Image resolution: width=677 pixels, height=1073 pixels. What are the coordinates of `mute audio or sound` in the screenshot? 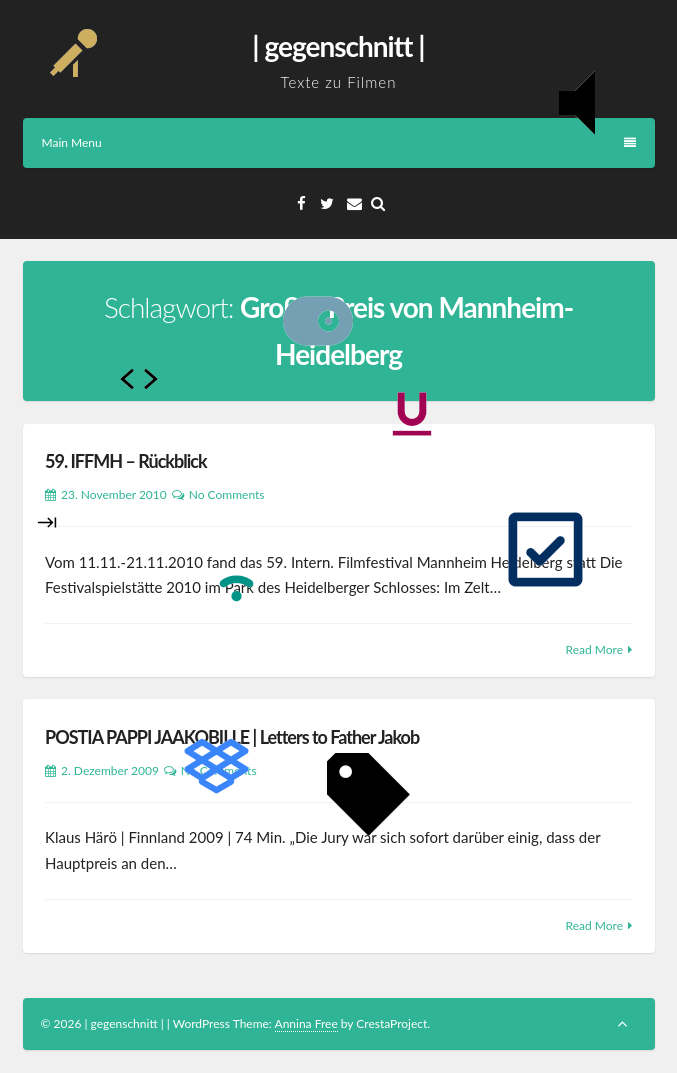 It's located at (579, 103).